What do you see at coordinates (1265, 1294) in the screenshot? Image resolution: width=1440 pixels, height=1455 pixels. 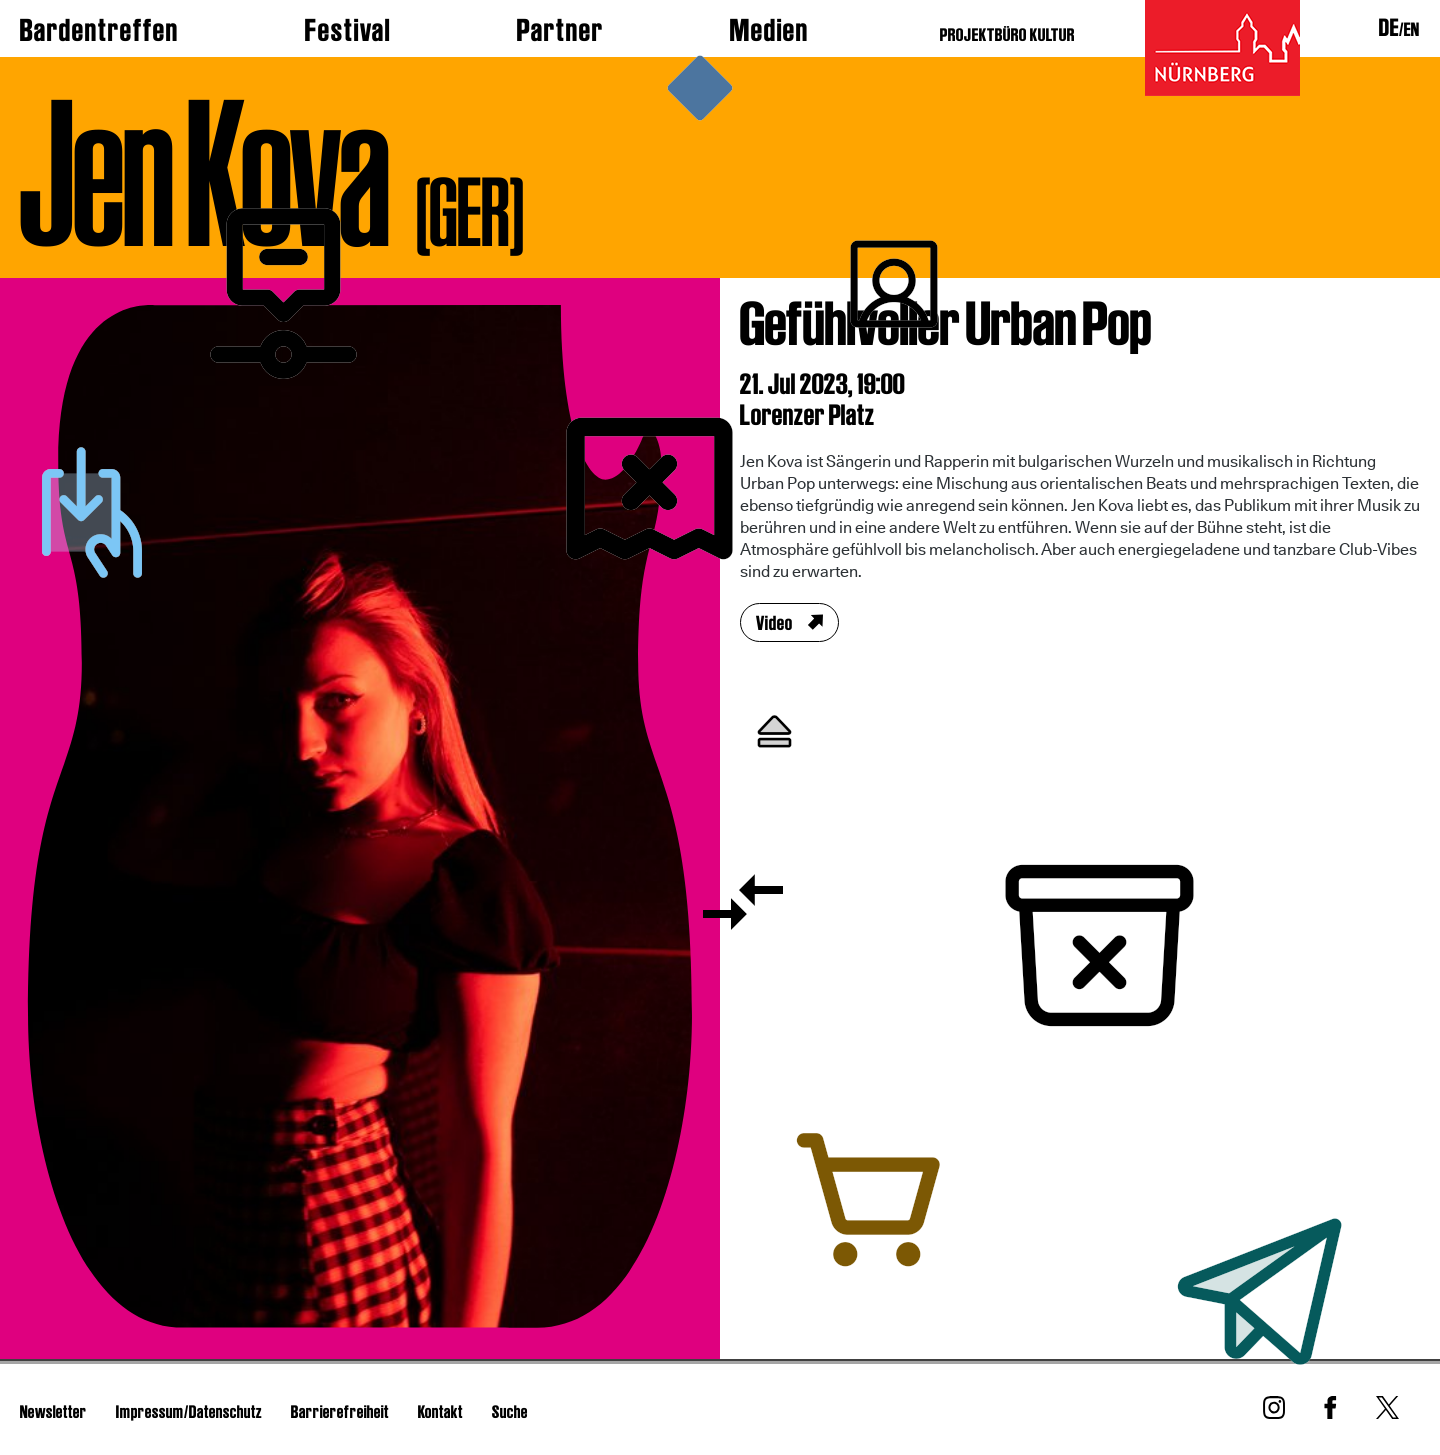 I see `open Telegram messaging app` at bounding box center [1265, 1294].